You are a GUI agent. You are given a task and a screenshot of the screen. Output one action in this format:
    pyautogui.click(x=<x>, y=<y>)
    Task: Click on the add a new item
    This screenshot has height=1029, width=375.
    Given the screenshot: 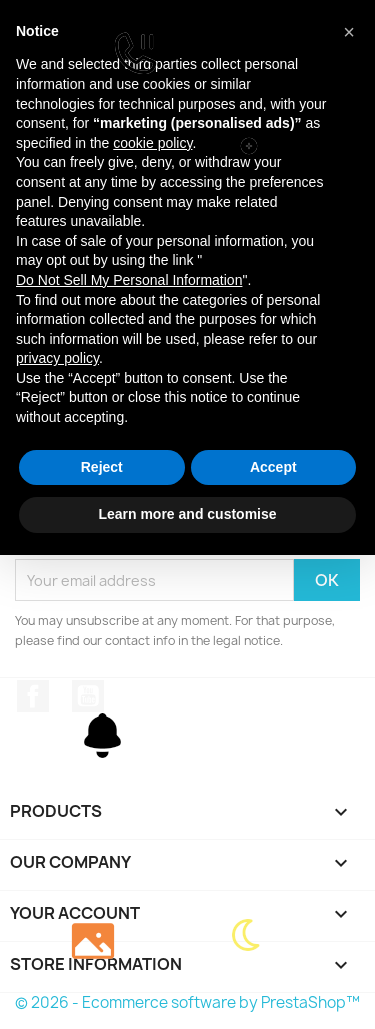 What is the action you would take?
    pyautogui.click(x=249, y=146)
    